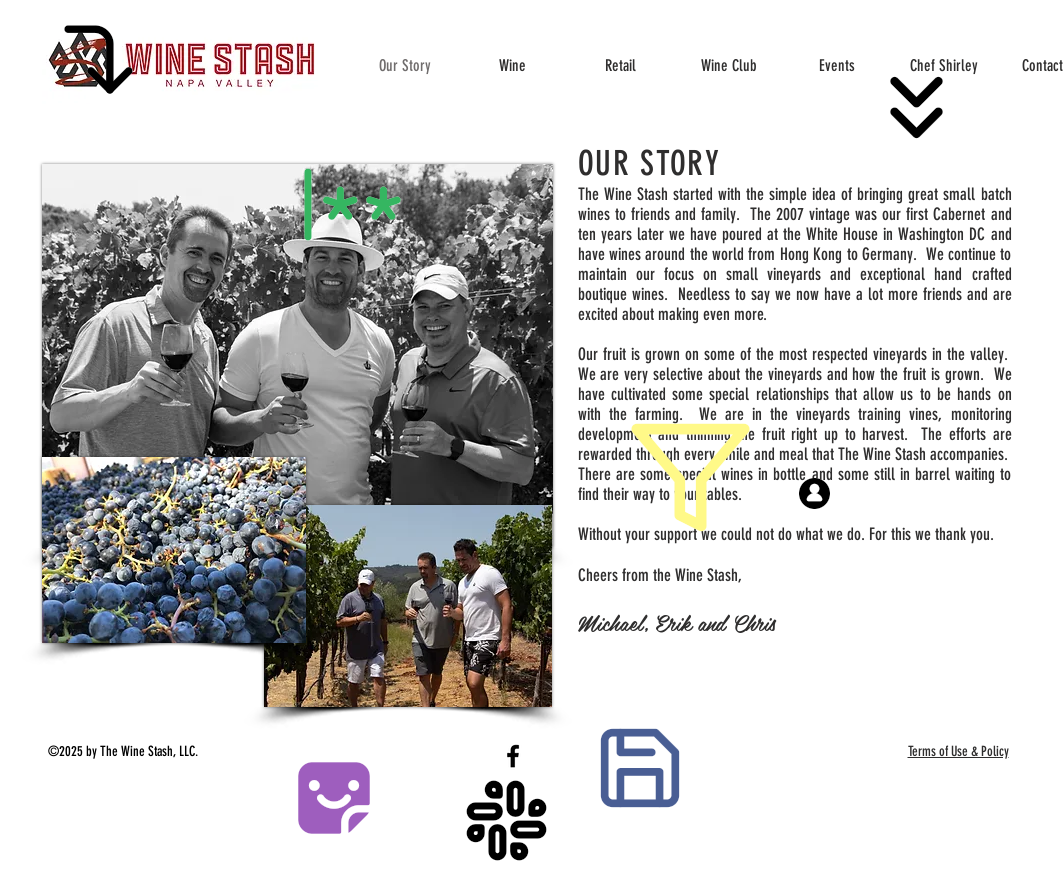 The image size is (1063, 895). Describe the element at coordinates (98, 59) in the screenshot. I see `move item to the right and down` at that location.